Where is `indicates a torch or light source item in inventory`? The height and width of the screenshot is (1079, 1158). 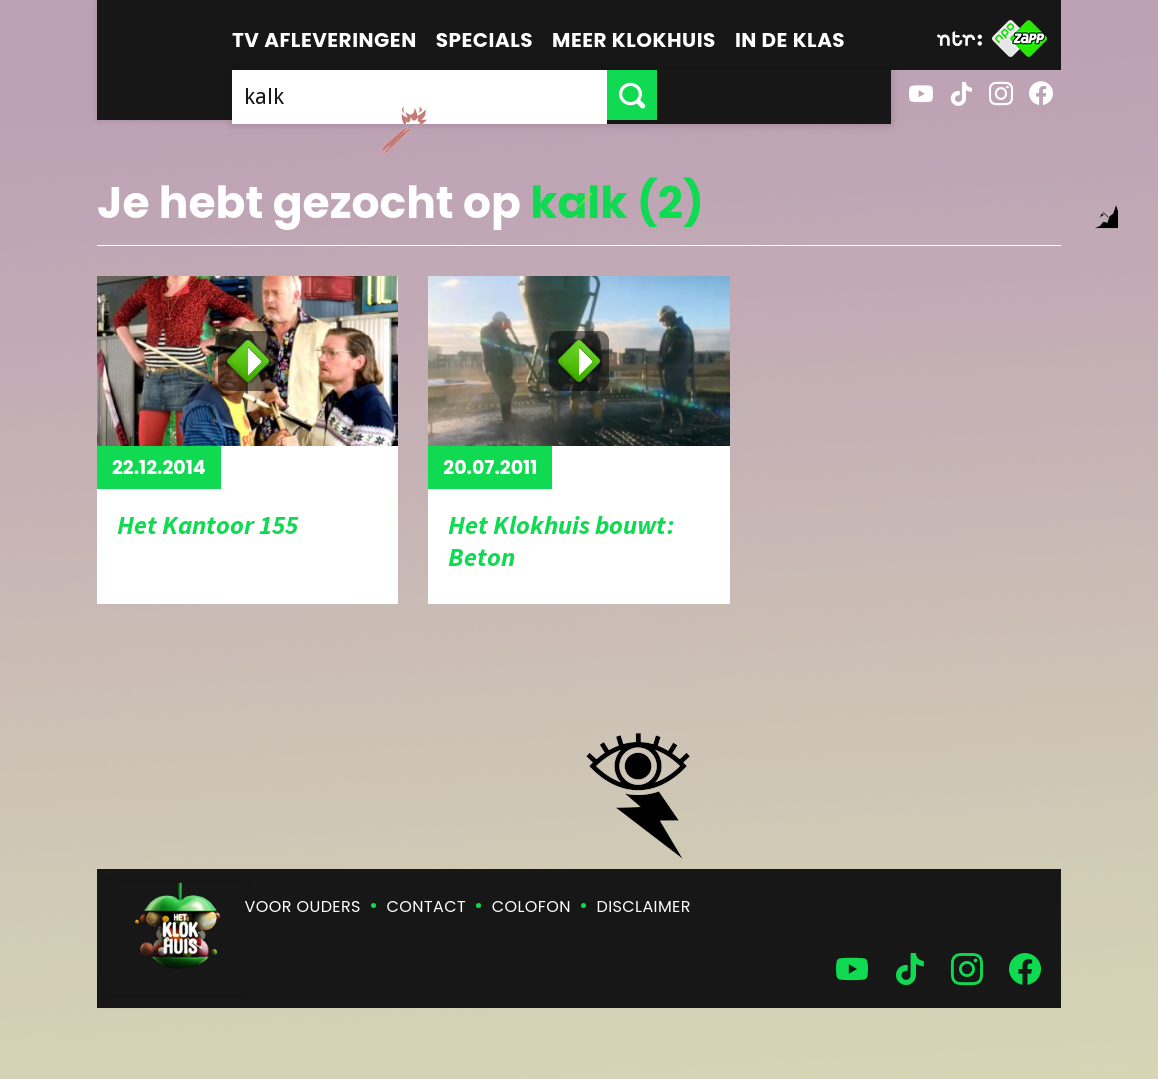
indicates a torch or light source item in inventory is located at coordinates (404, 130).